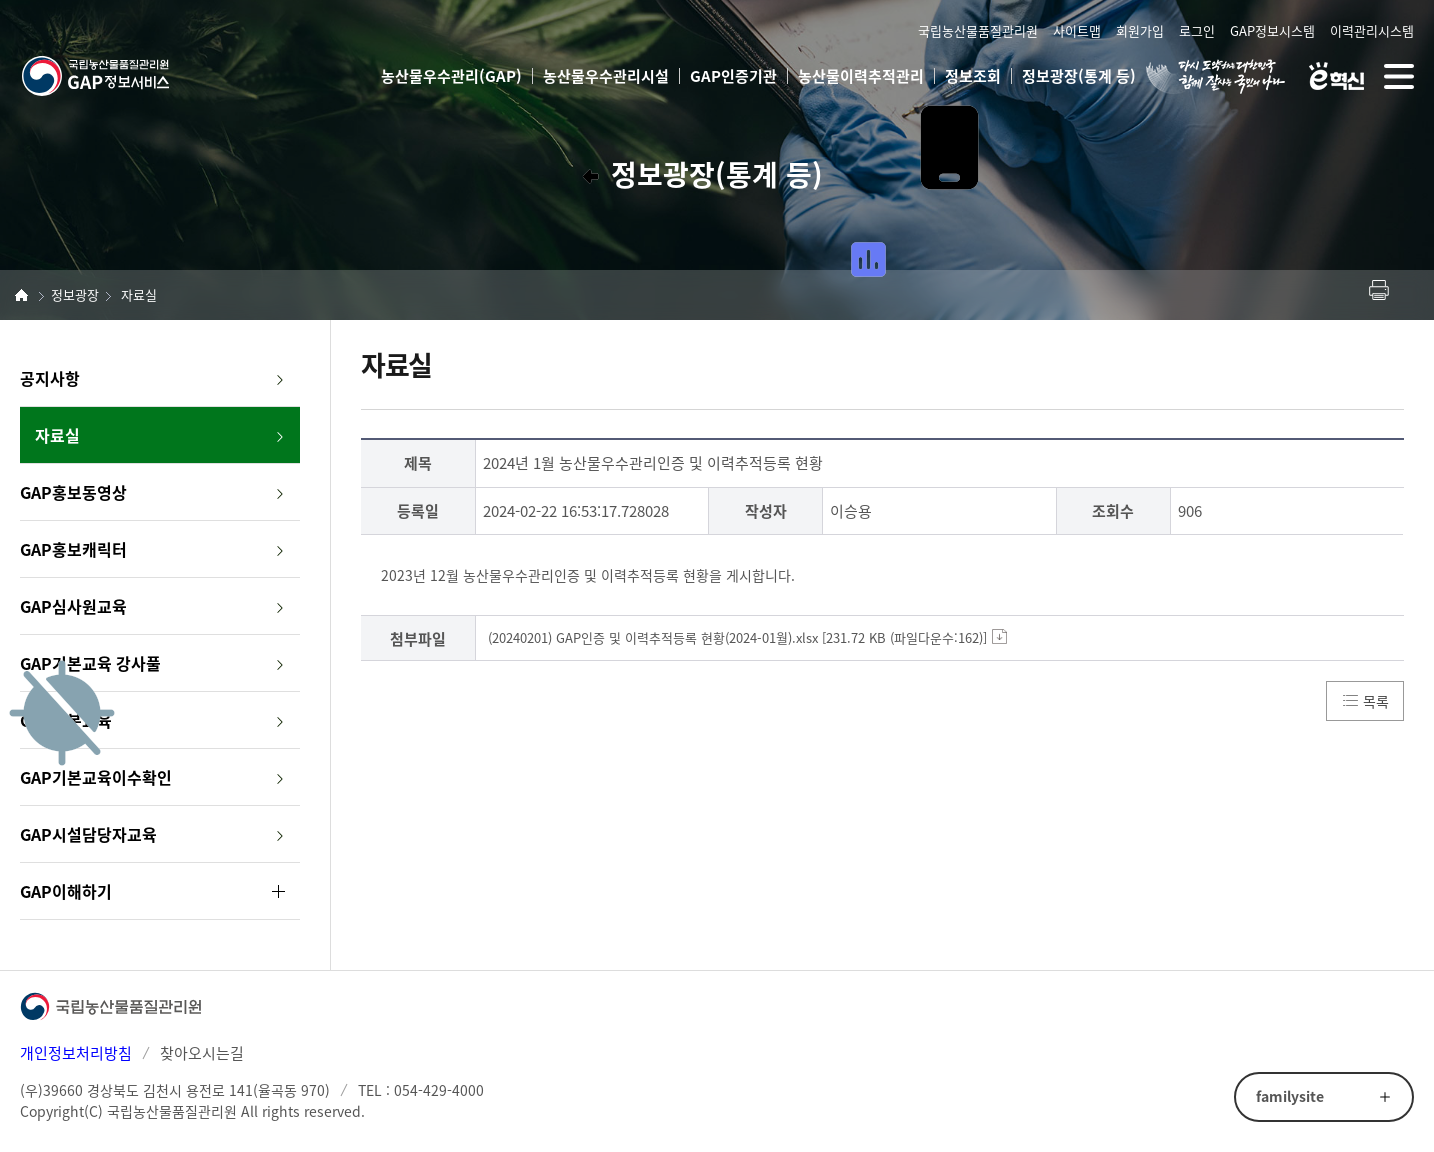  Describe the element at coordinates (949, 147) in the screenshot. I see `call or contact via mobile phone` at that location.